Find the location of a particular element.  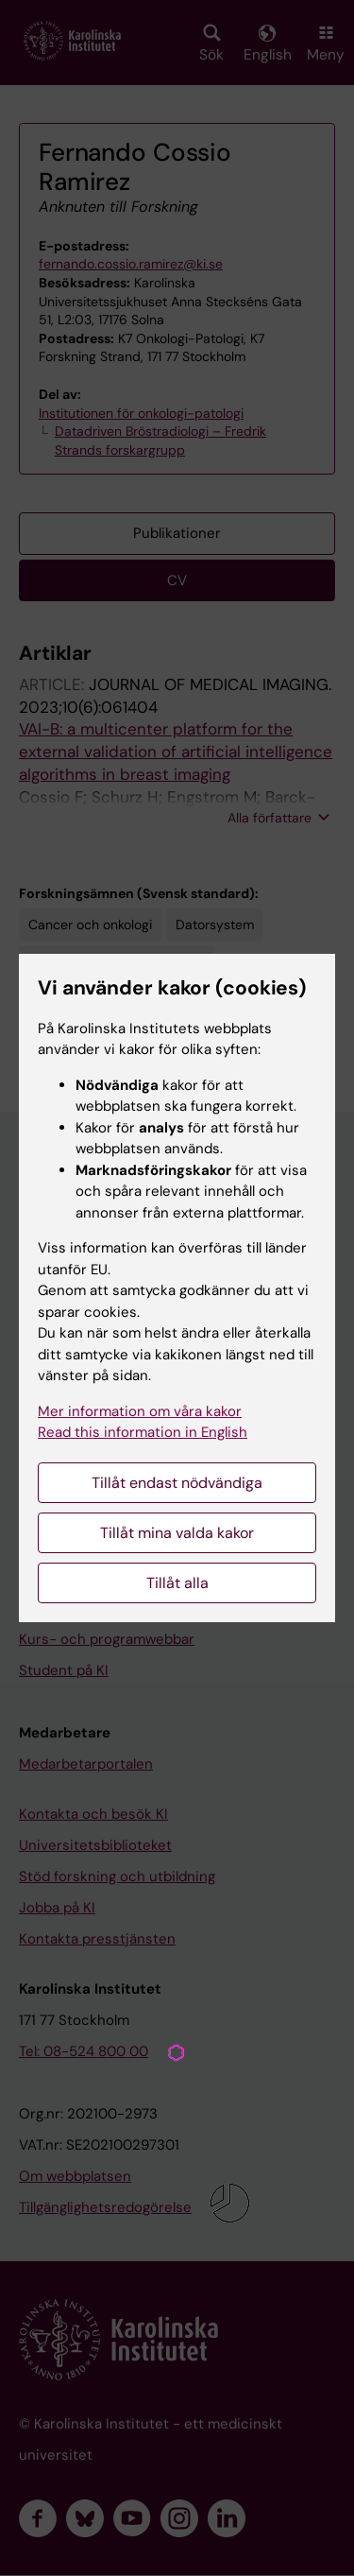

view a segment of analytics data is located at coordinates (229, 2203).